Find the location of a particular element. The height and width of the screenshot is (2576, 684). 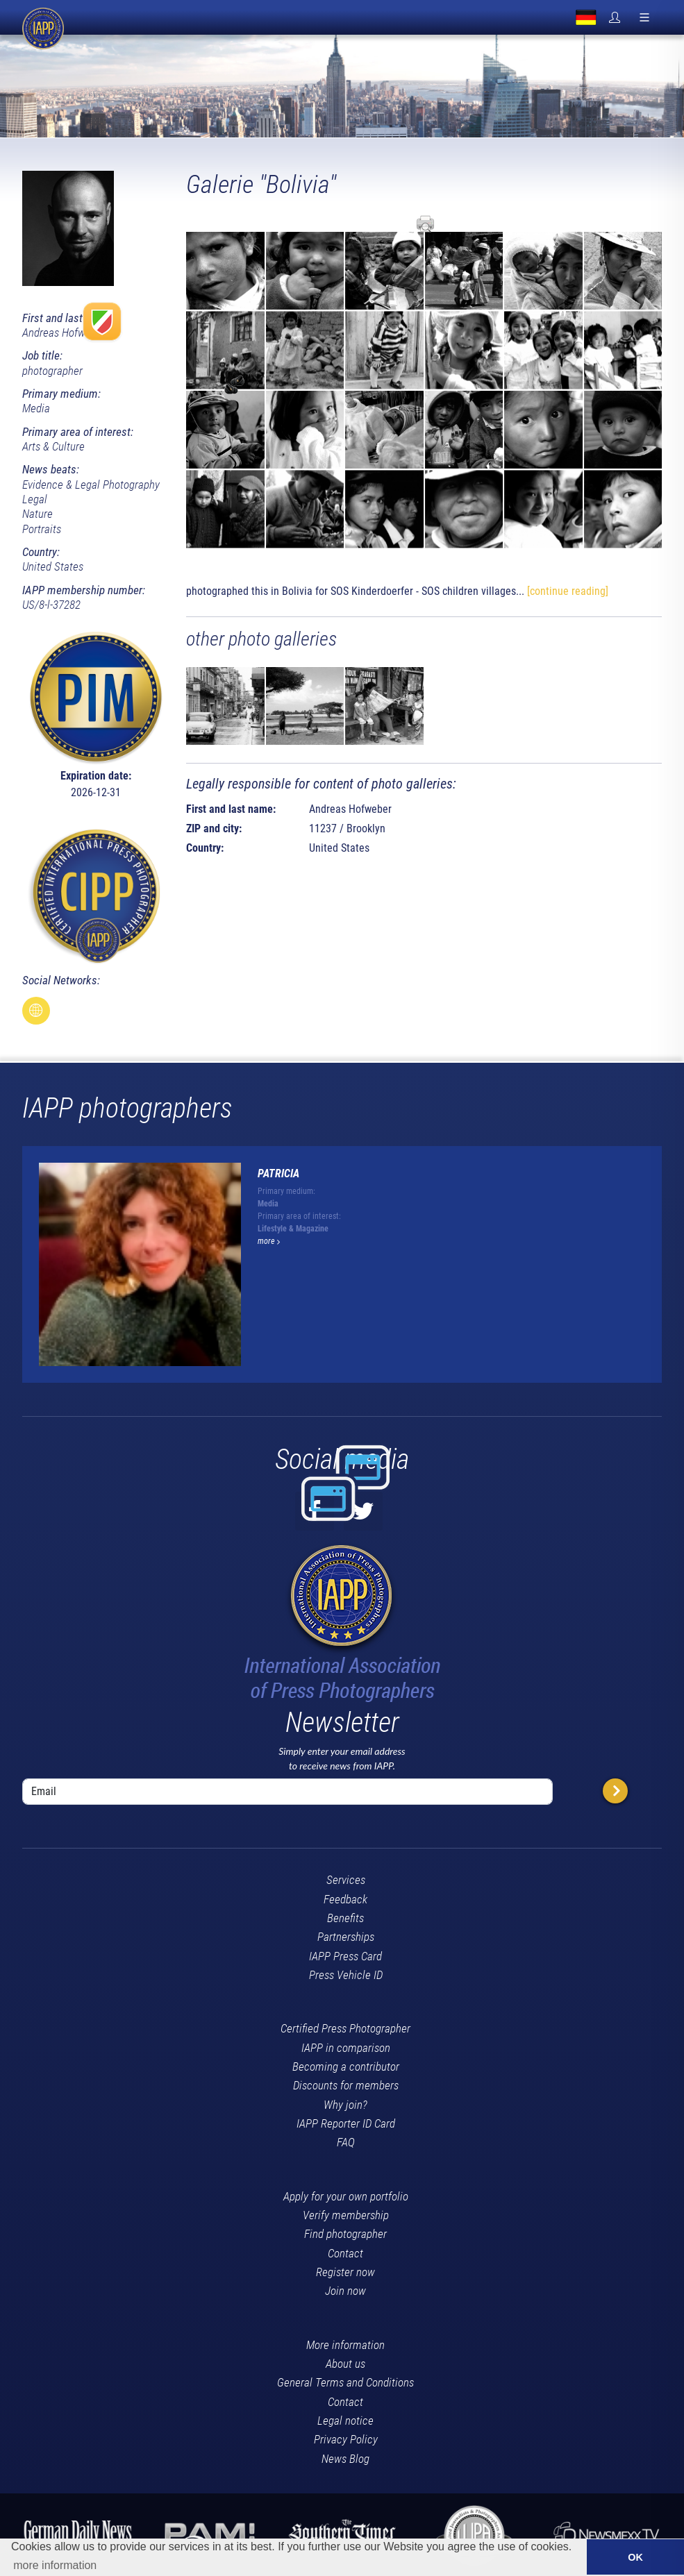

connect beats wireless earbuds is located at coordinates (234, 385).